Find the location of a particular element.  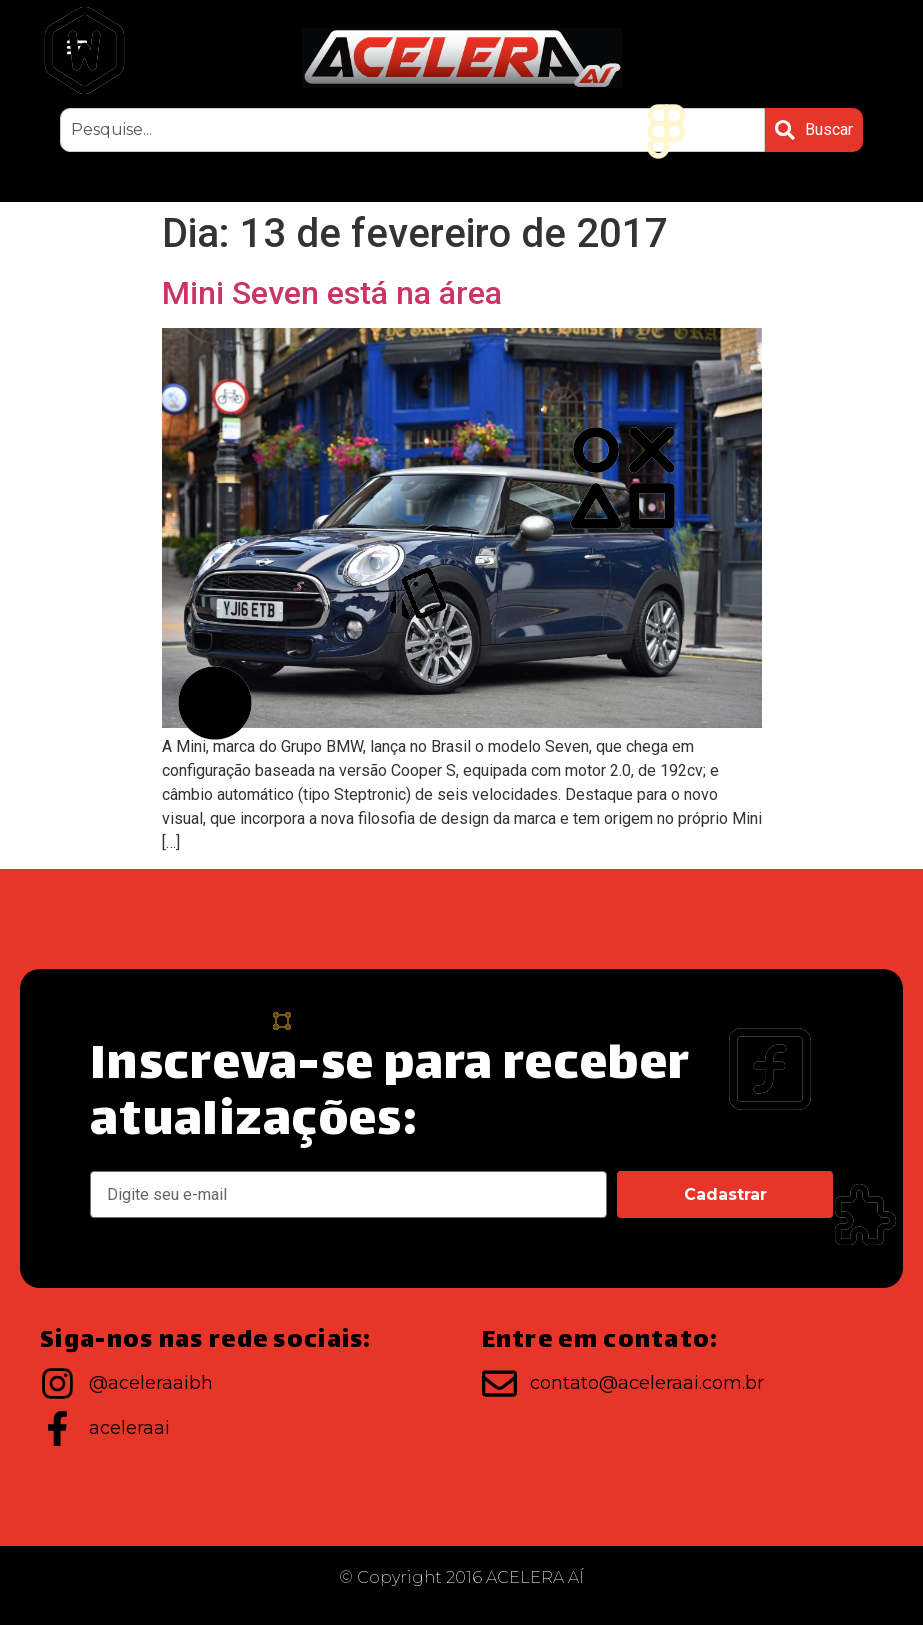

access mathematical functions or formulas is located at coordinates (770, 1069).